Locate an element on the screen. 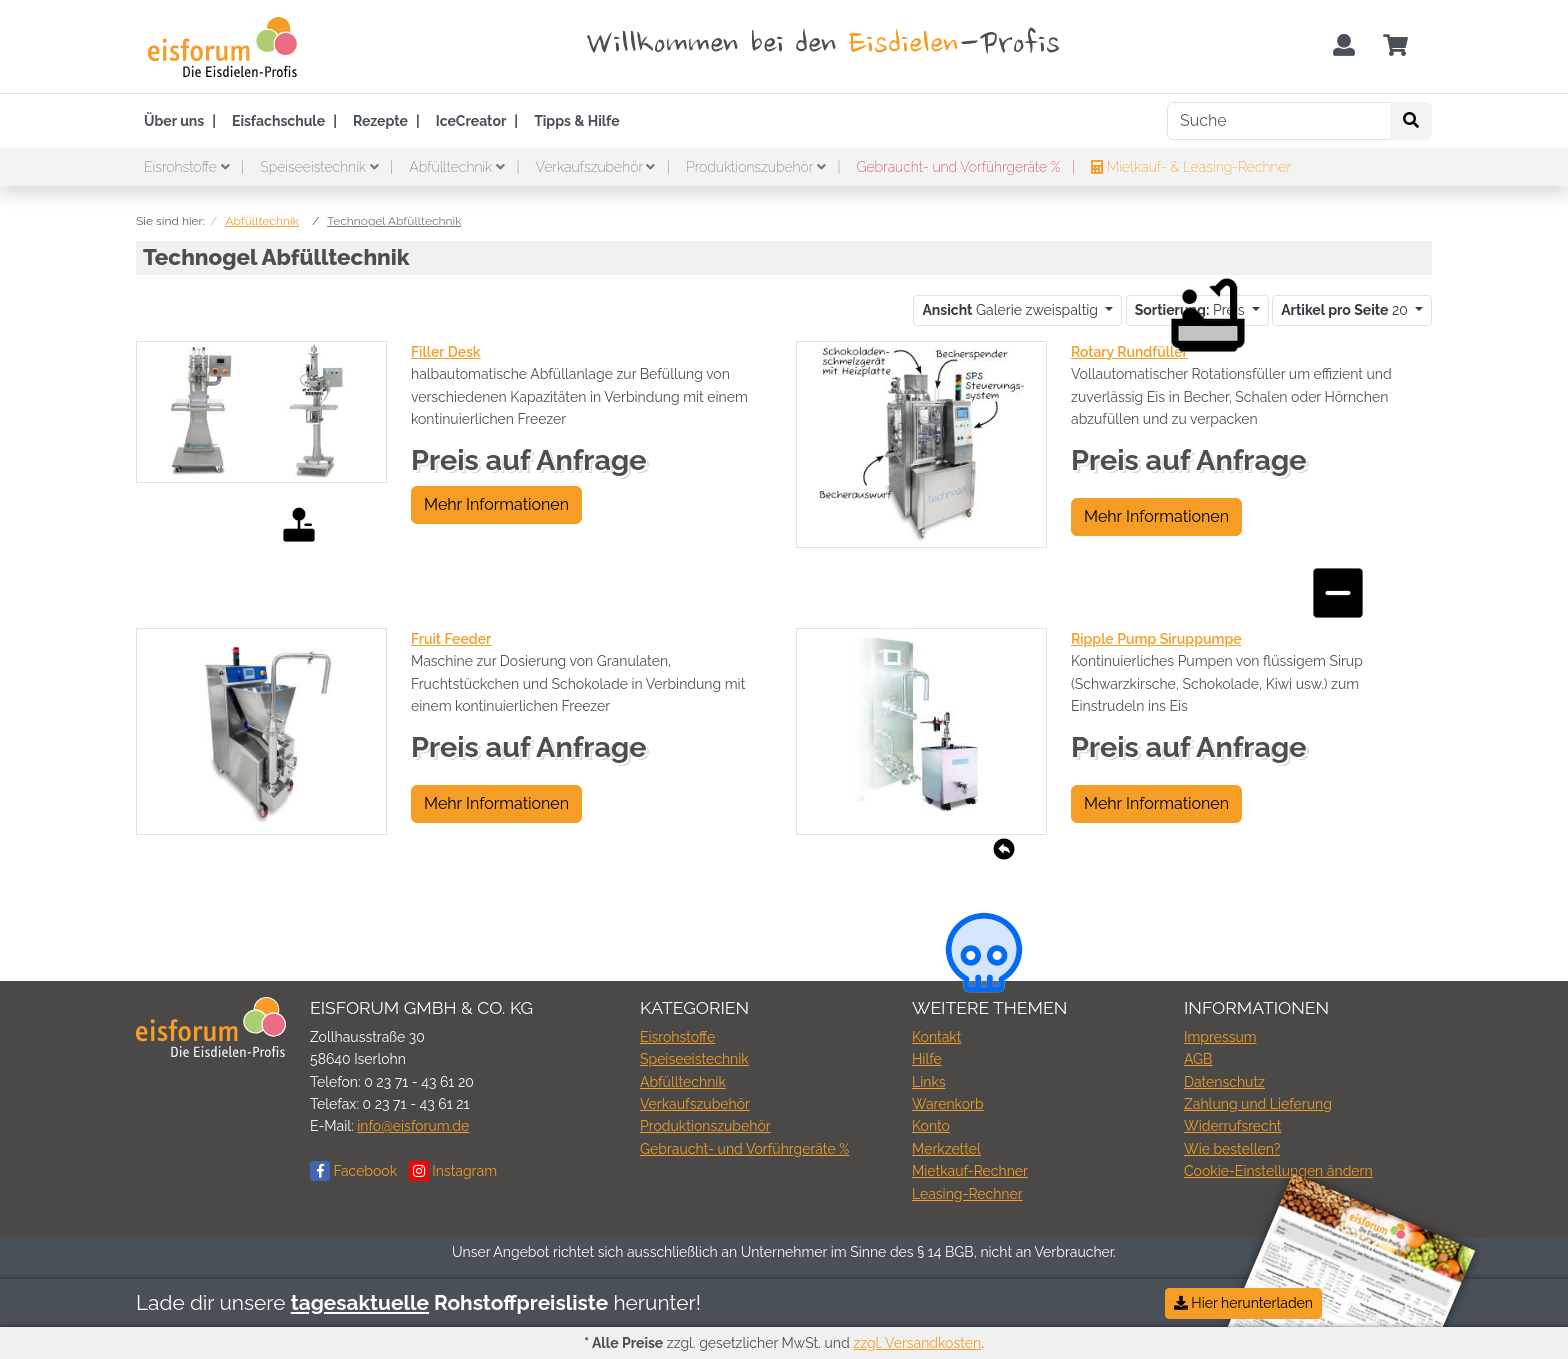 Image resolution: width=1568 pixels, height=1359 pixels. collapse or minimize a section is located at coordinates (1338, 593).